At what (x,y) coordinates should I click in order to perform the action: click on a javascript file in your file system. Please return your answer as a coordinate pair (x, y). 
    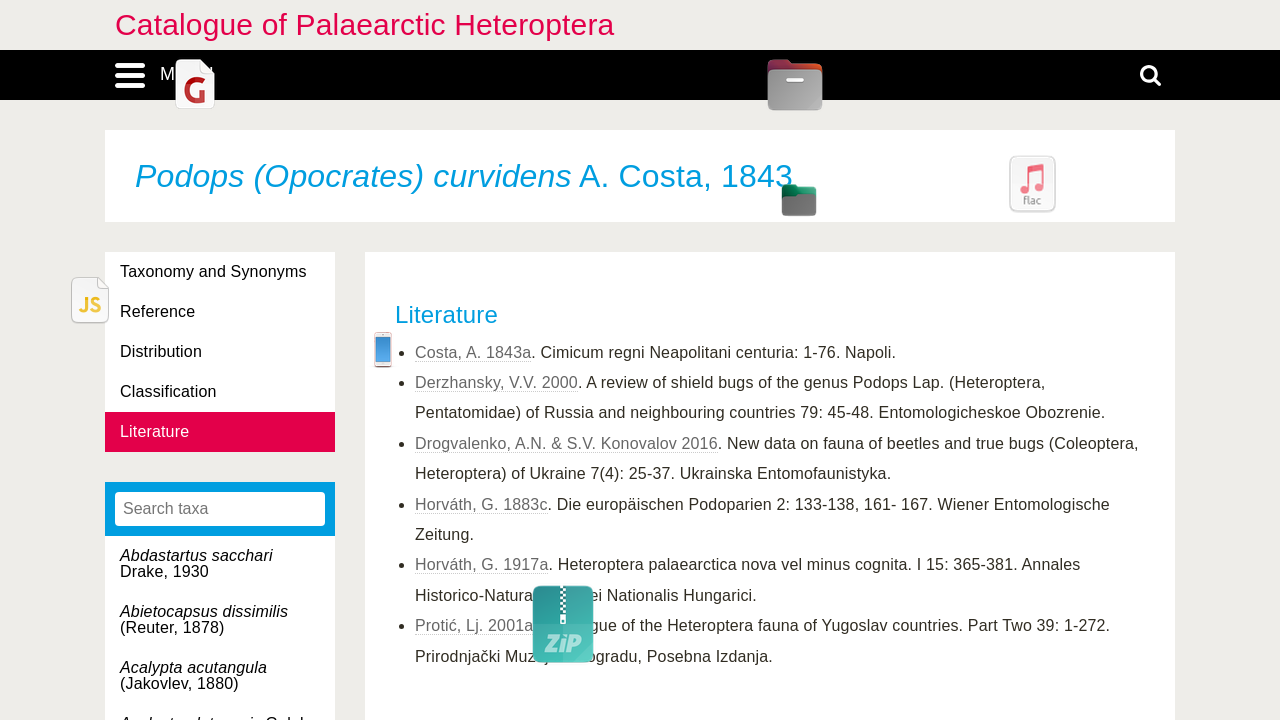
    Looking at the image, I should click on (90, 300).